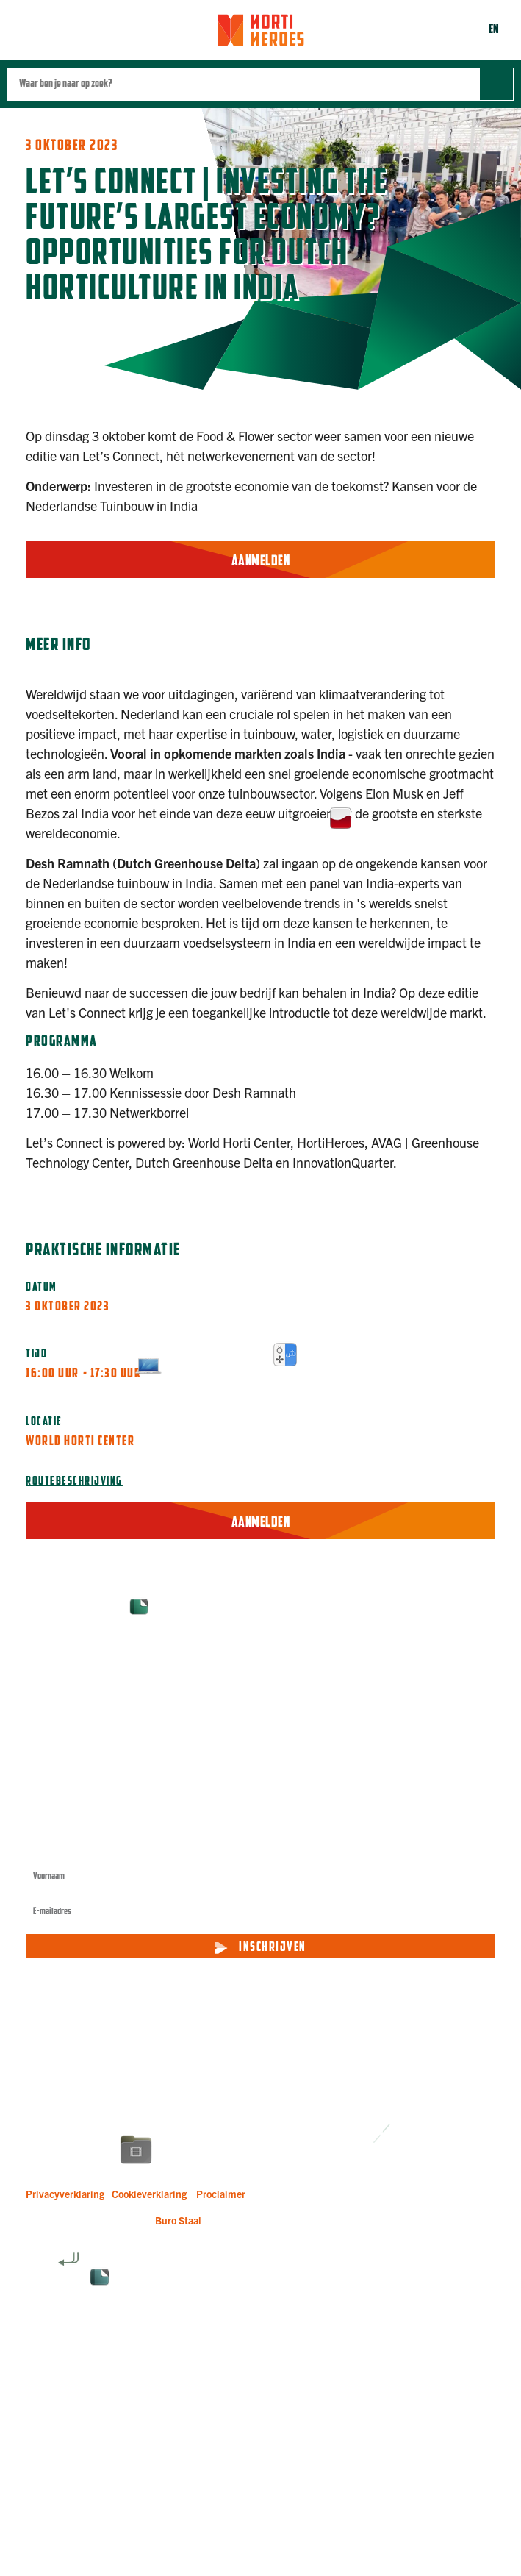 This screenshot has width=521, height=2576. I want to click on open the character map application, so click(285, 1355).